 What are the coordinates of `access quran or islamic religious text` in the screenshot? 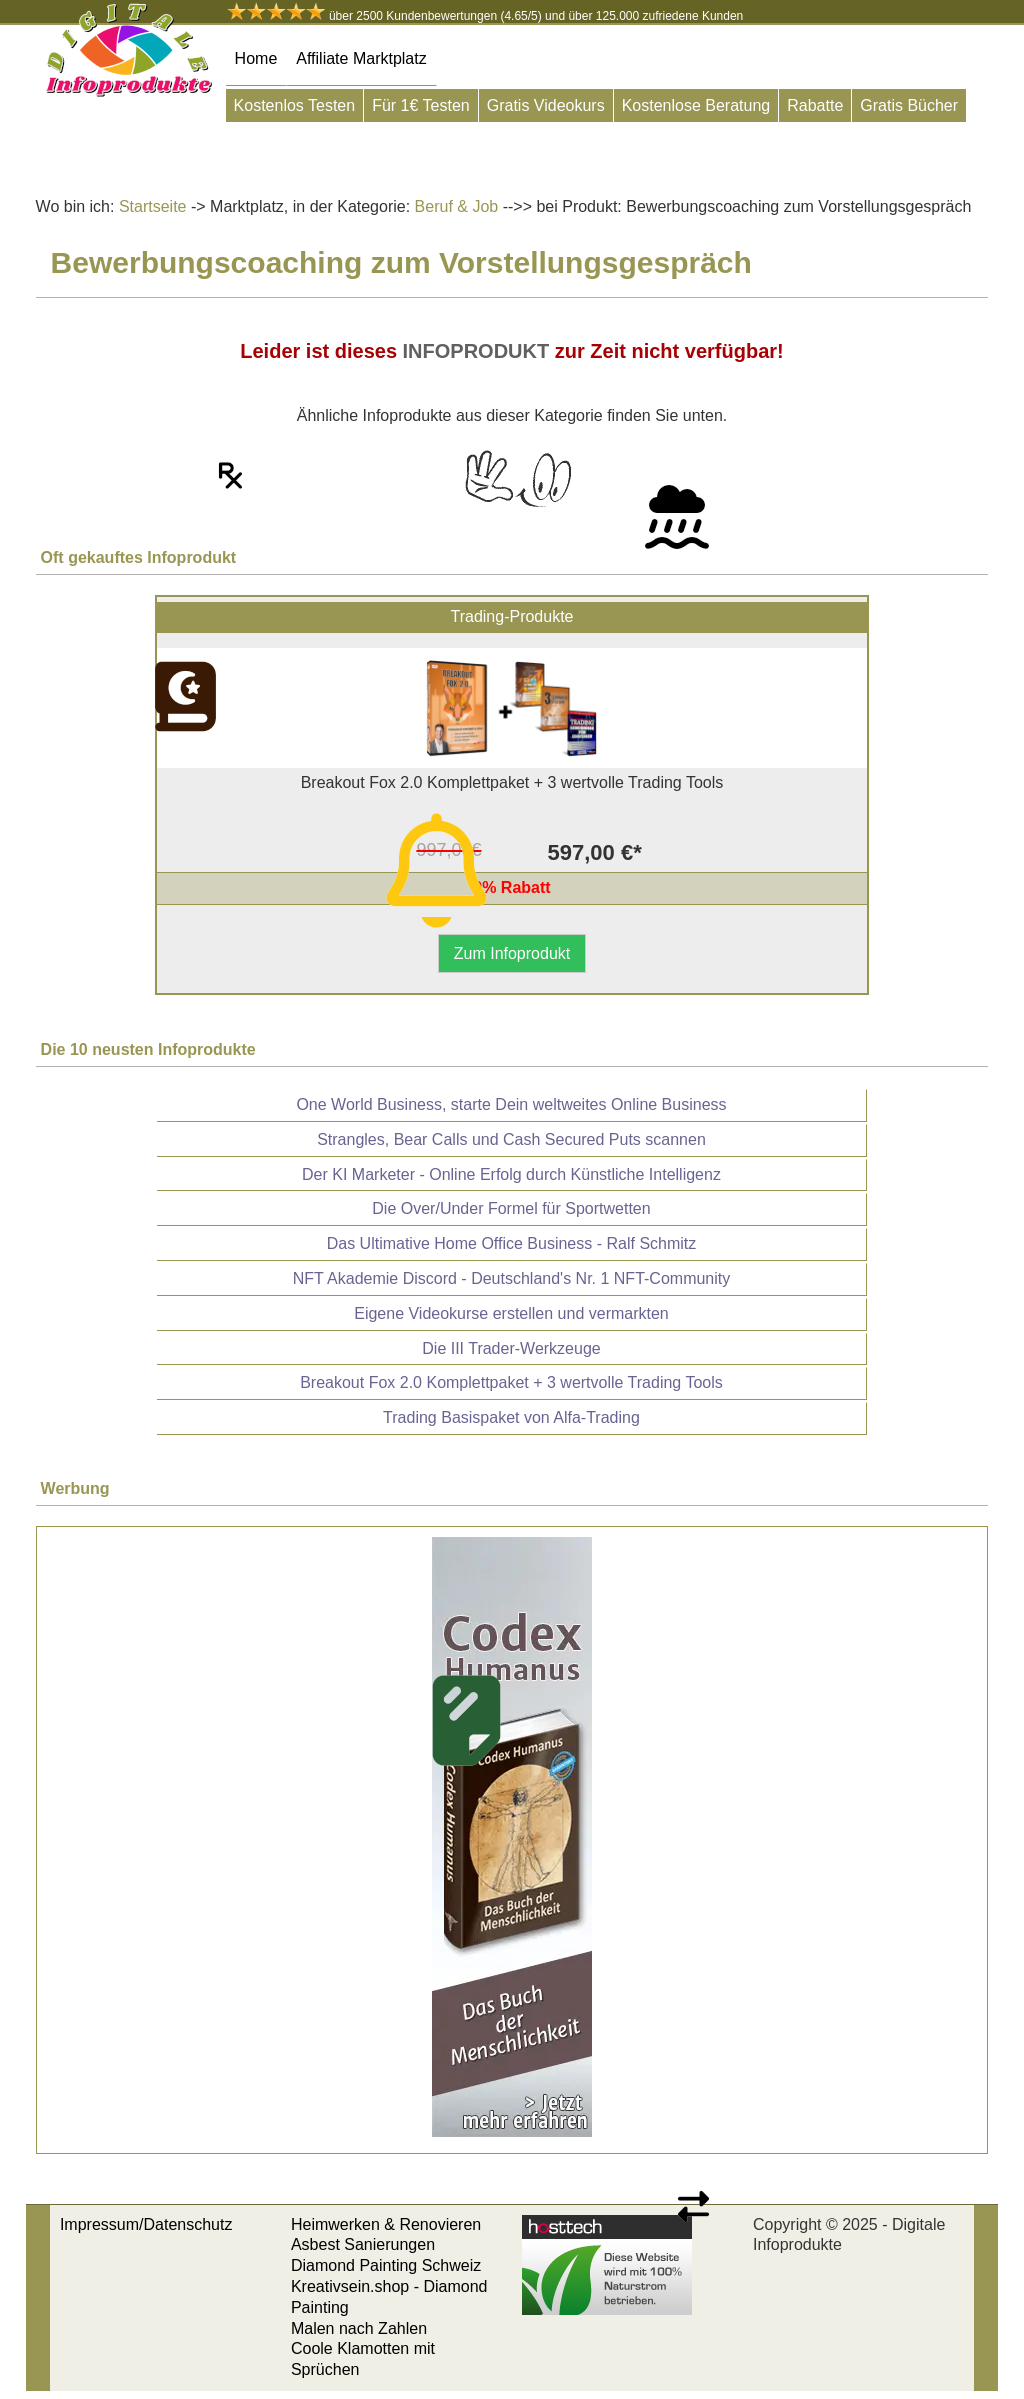 It's located at (185, 696).